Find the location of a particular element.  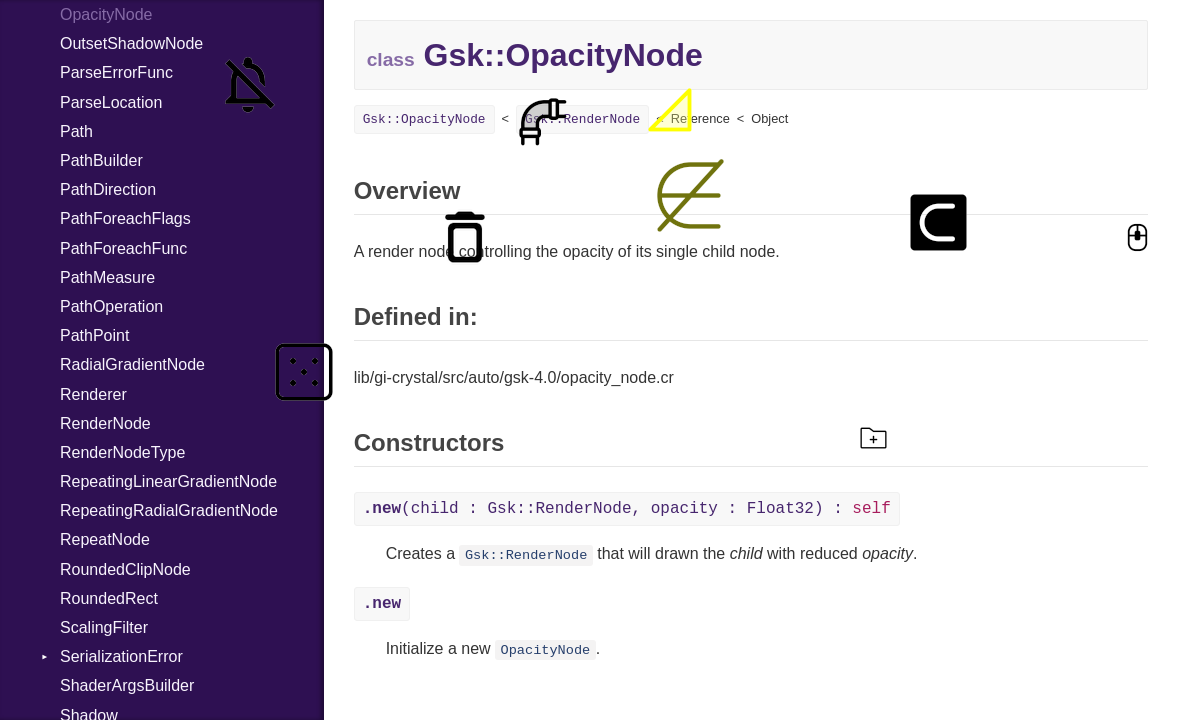

create a new folder is located at coordinates (873, 437).